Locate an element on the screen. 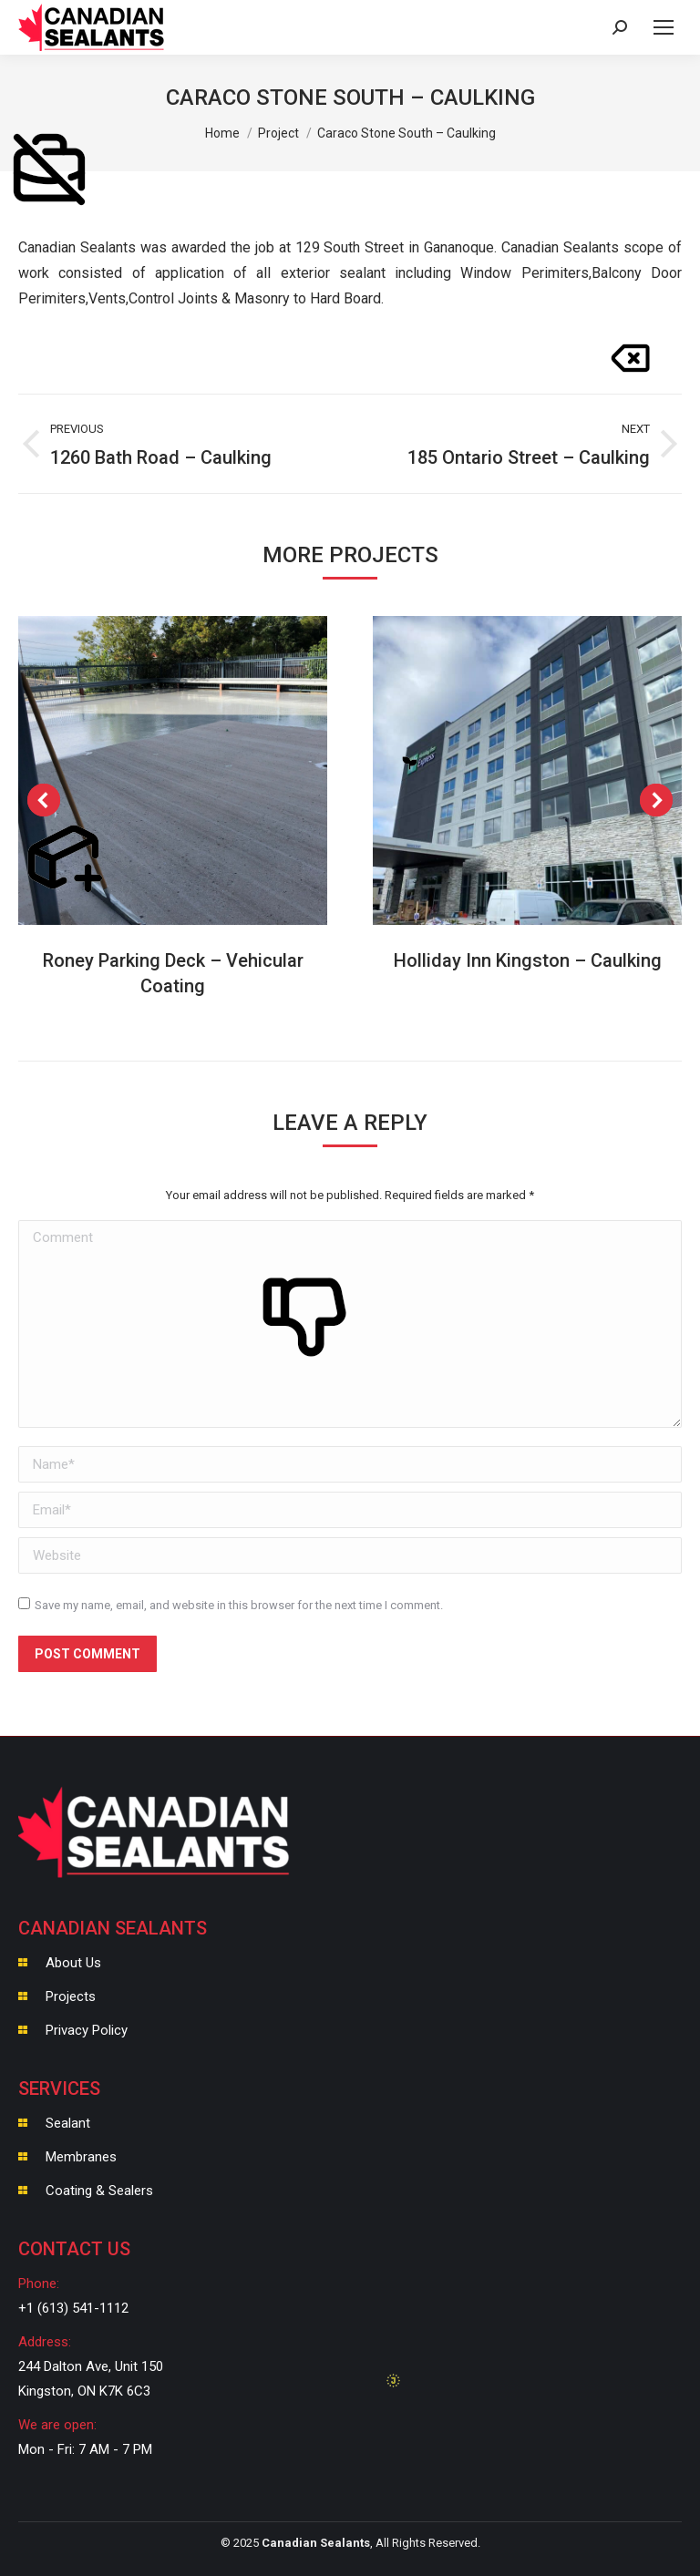 The height and width of the screenshot is (2576, 700). indicates eco-friendly or sustainable option is located at coordinates (409, 763).